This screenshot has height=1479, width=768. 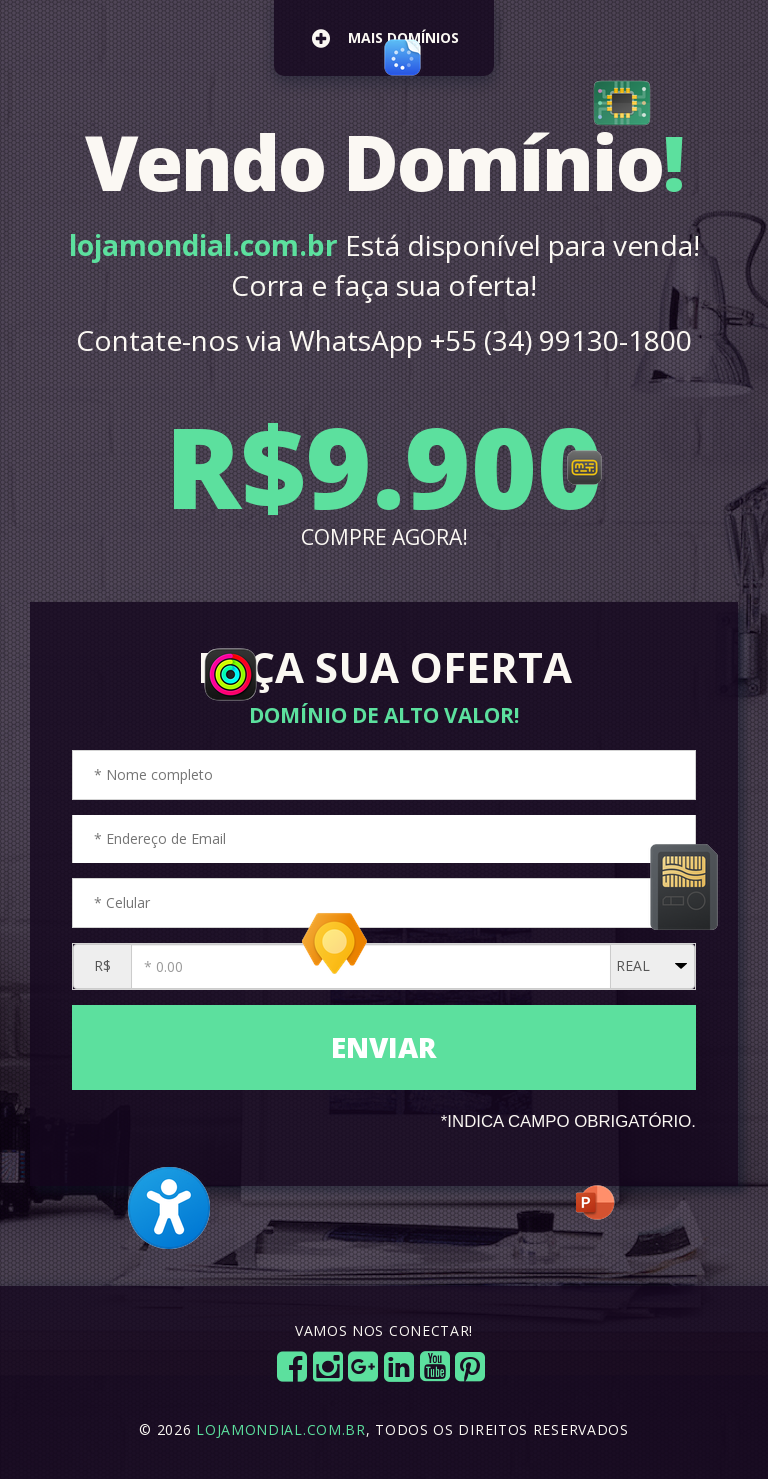 What do you see at coordinates (169, 1208) in the screenshot?
I see `access accessibility settings` at bounding box center [169, 1208].